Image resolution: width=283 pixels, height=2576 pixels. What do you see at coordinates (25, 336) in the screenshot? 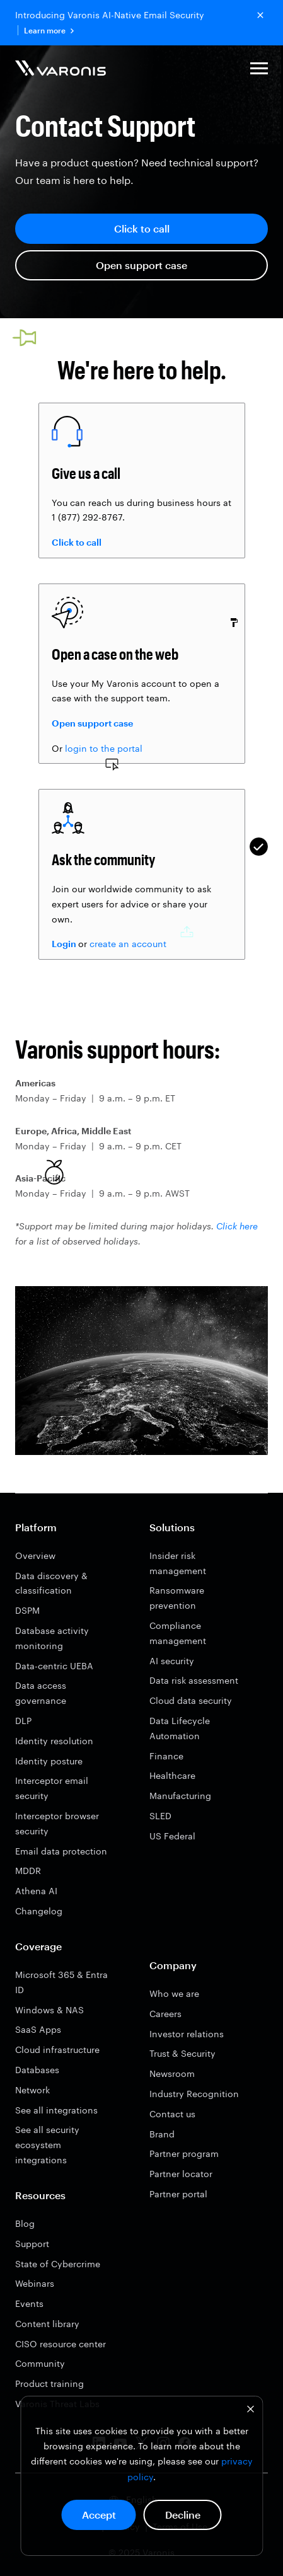
I see `pin an item to keep it visible` at bounding box center [25, 336].